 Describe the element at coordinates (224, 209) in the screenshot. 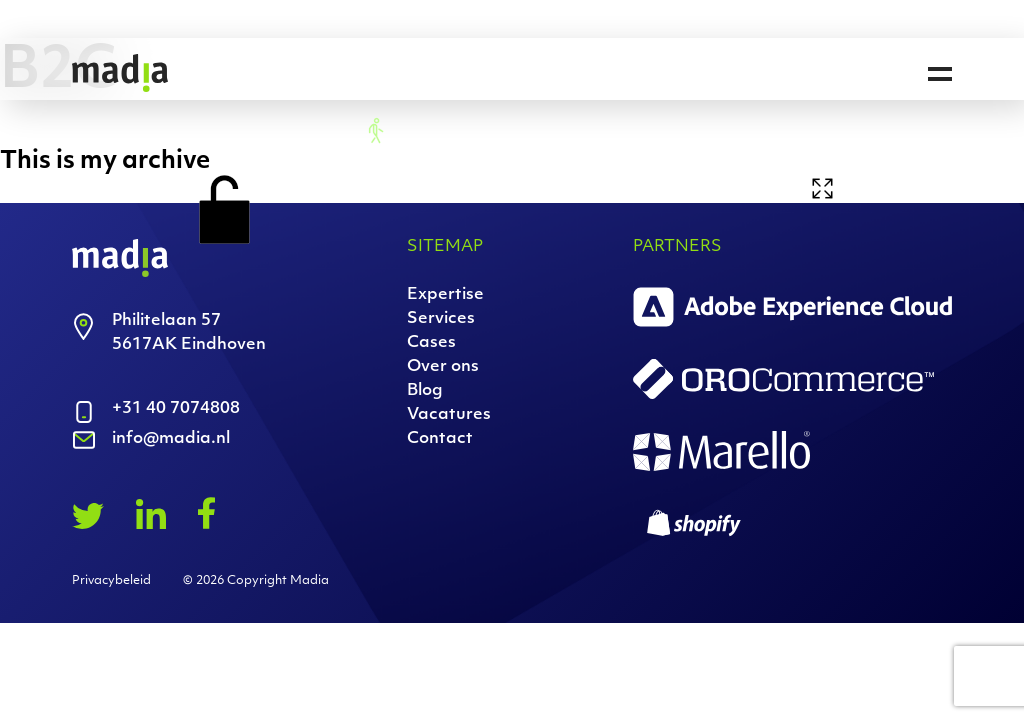

I see `unlocked or unsecured state` at that location.